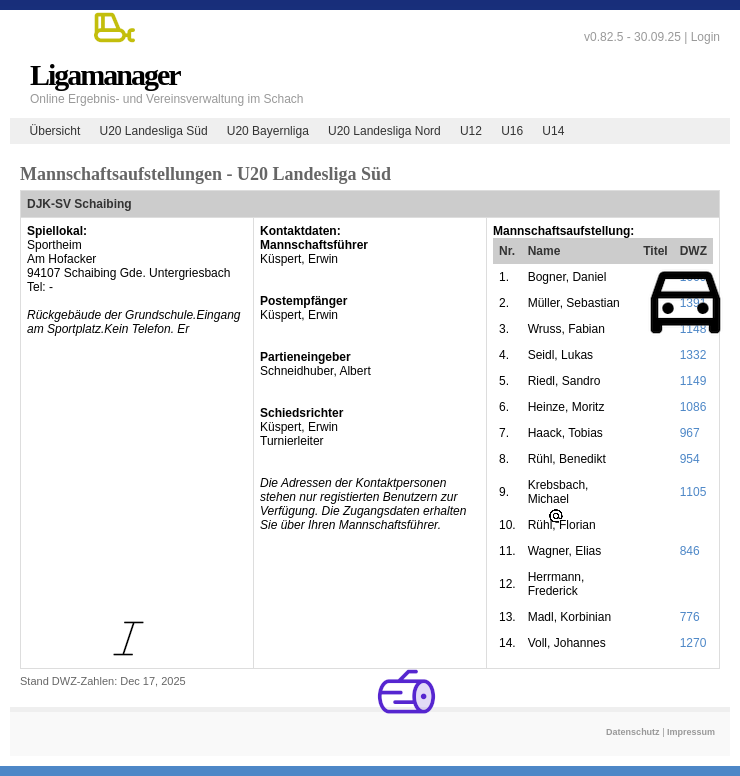 The width and height of the screenshot is (740, 776). I want to click on apply italic formatting to selected text, so click(128, 638).